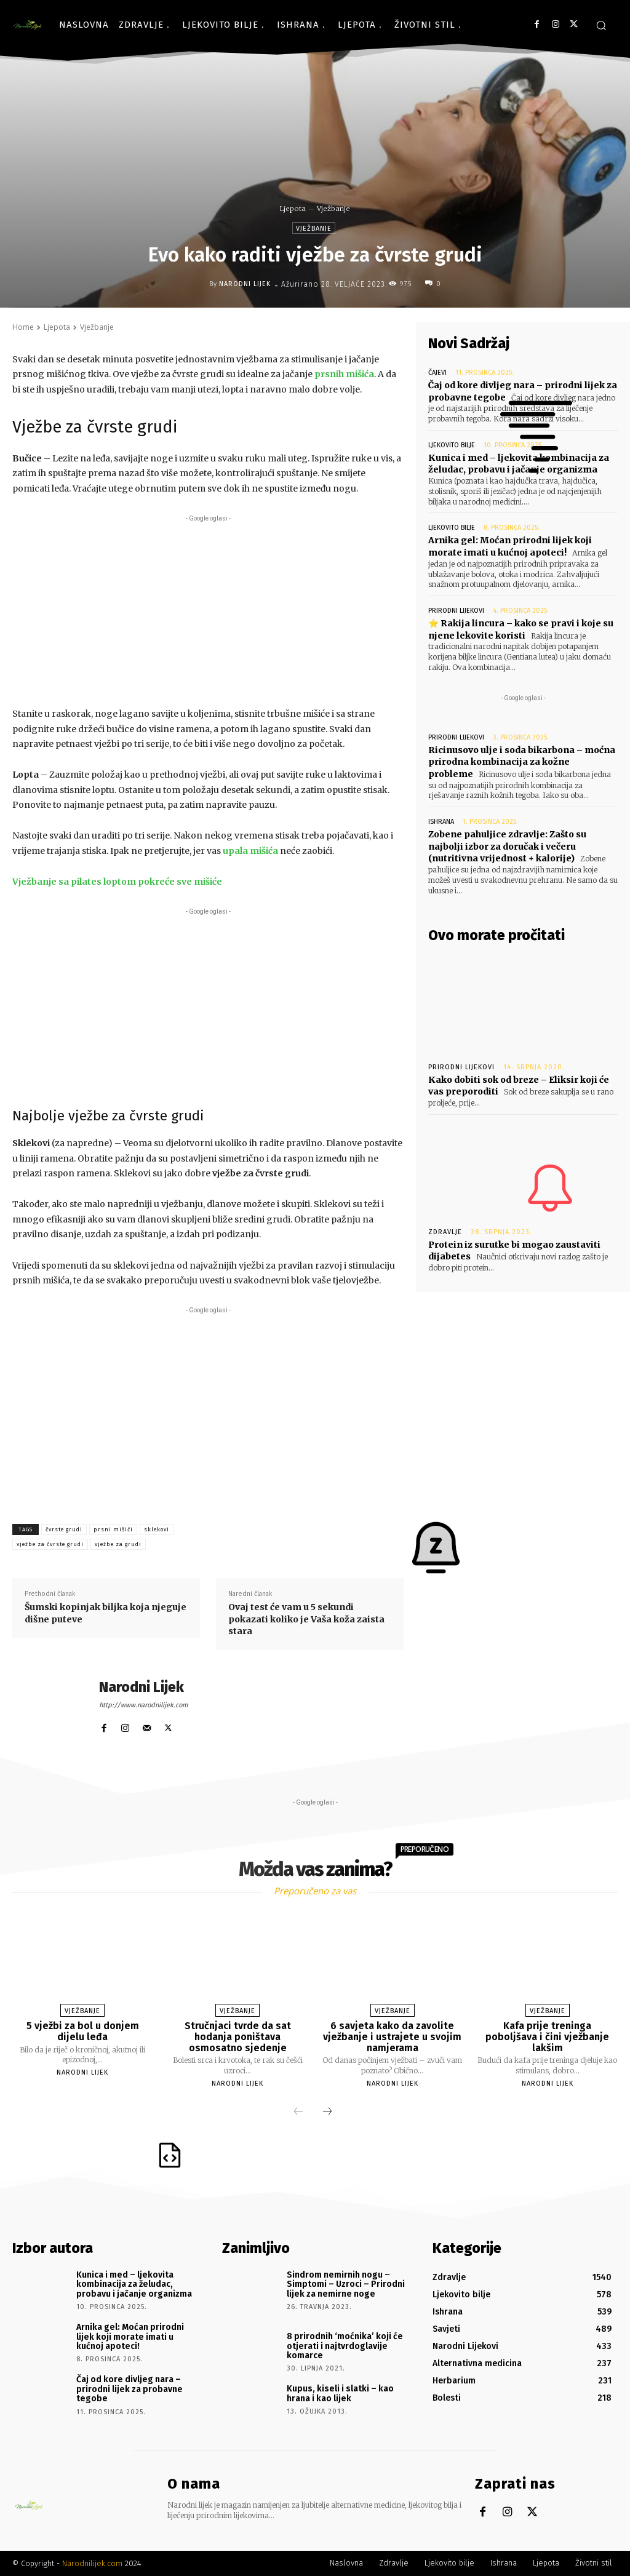 The width and height of the screenshot is (630, 2576). Describe the element at coordinates (436, 1547) in the screenshot. I see `mute notifications while sleeping` at that location.